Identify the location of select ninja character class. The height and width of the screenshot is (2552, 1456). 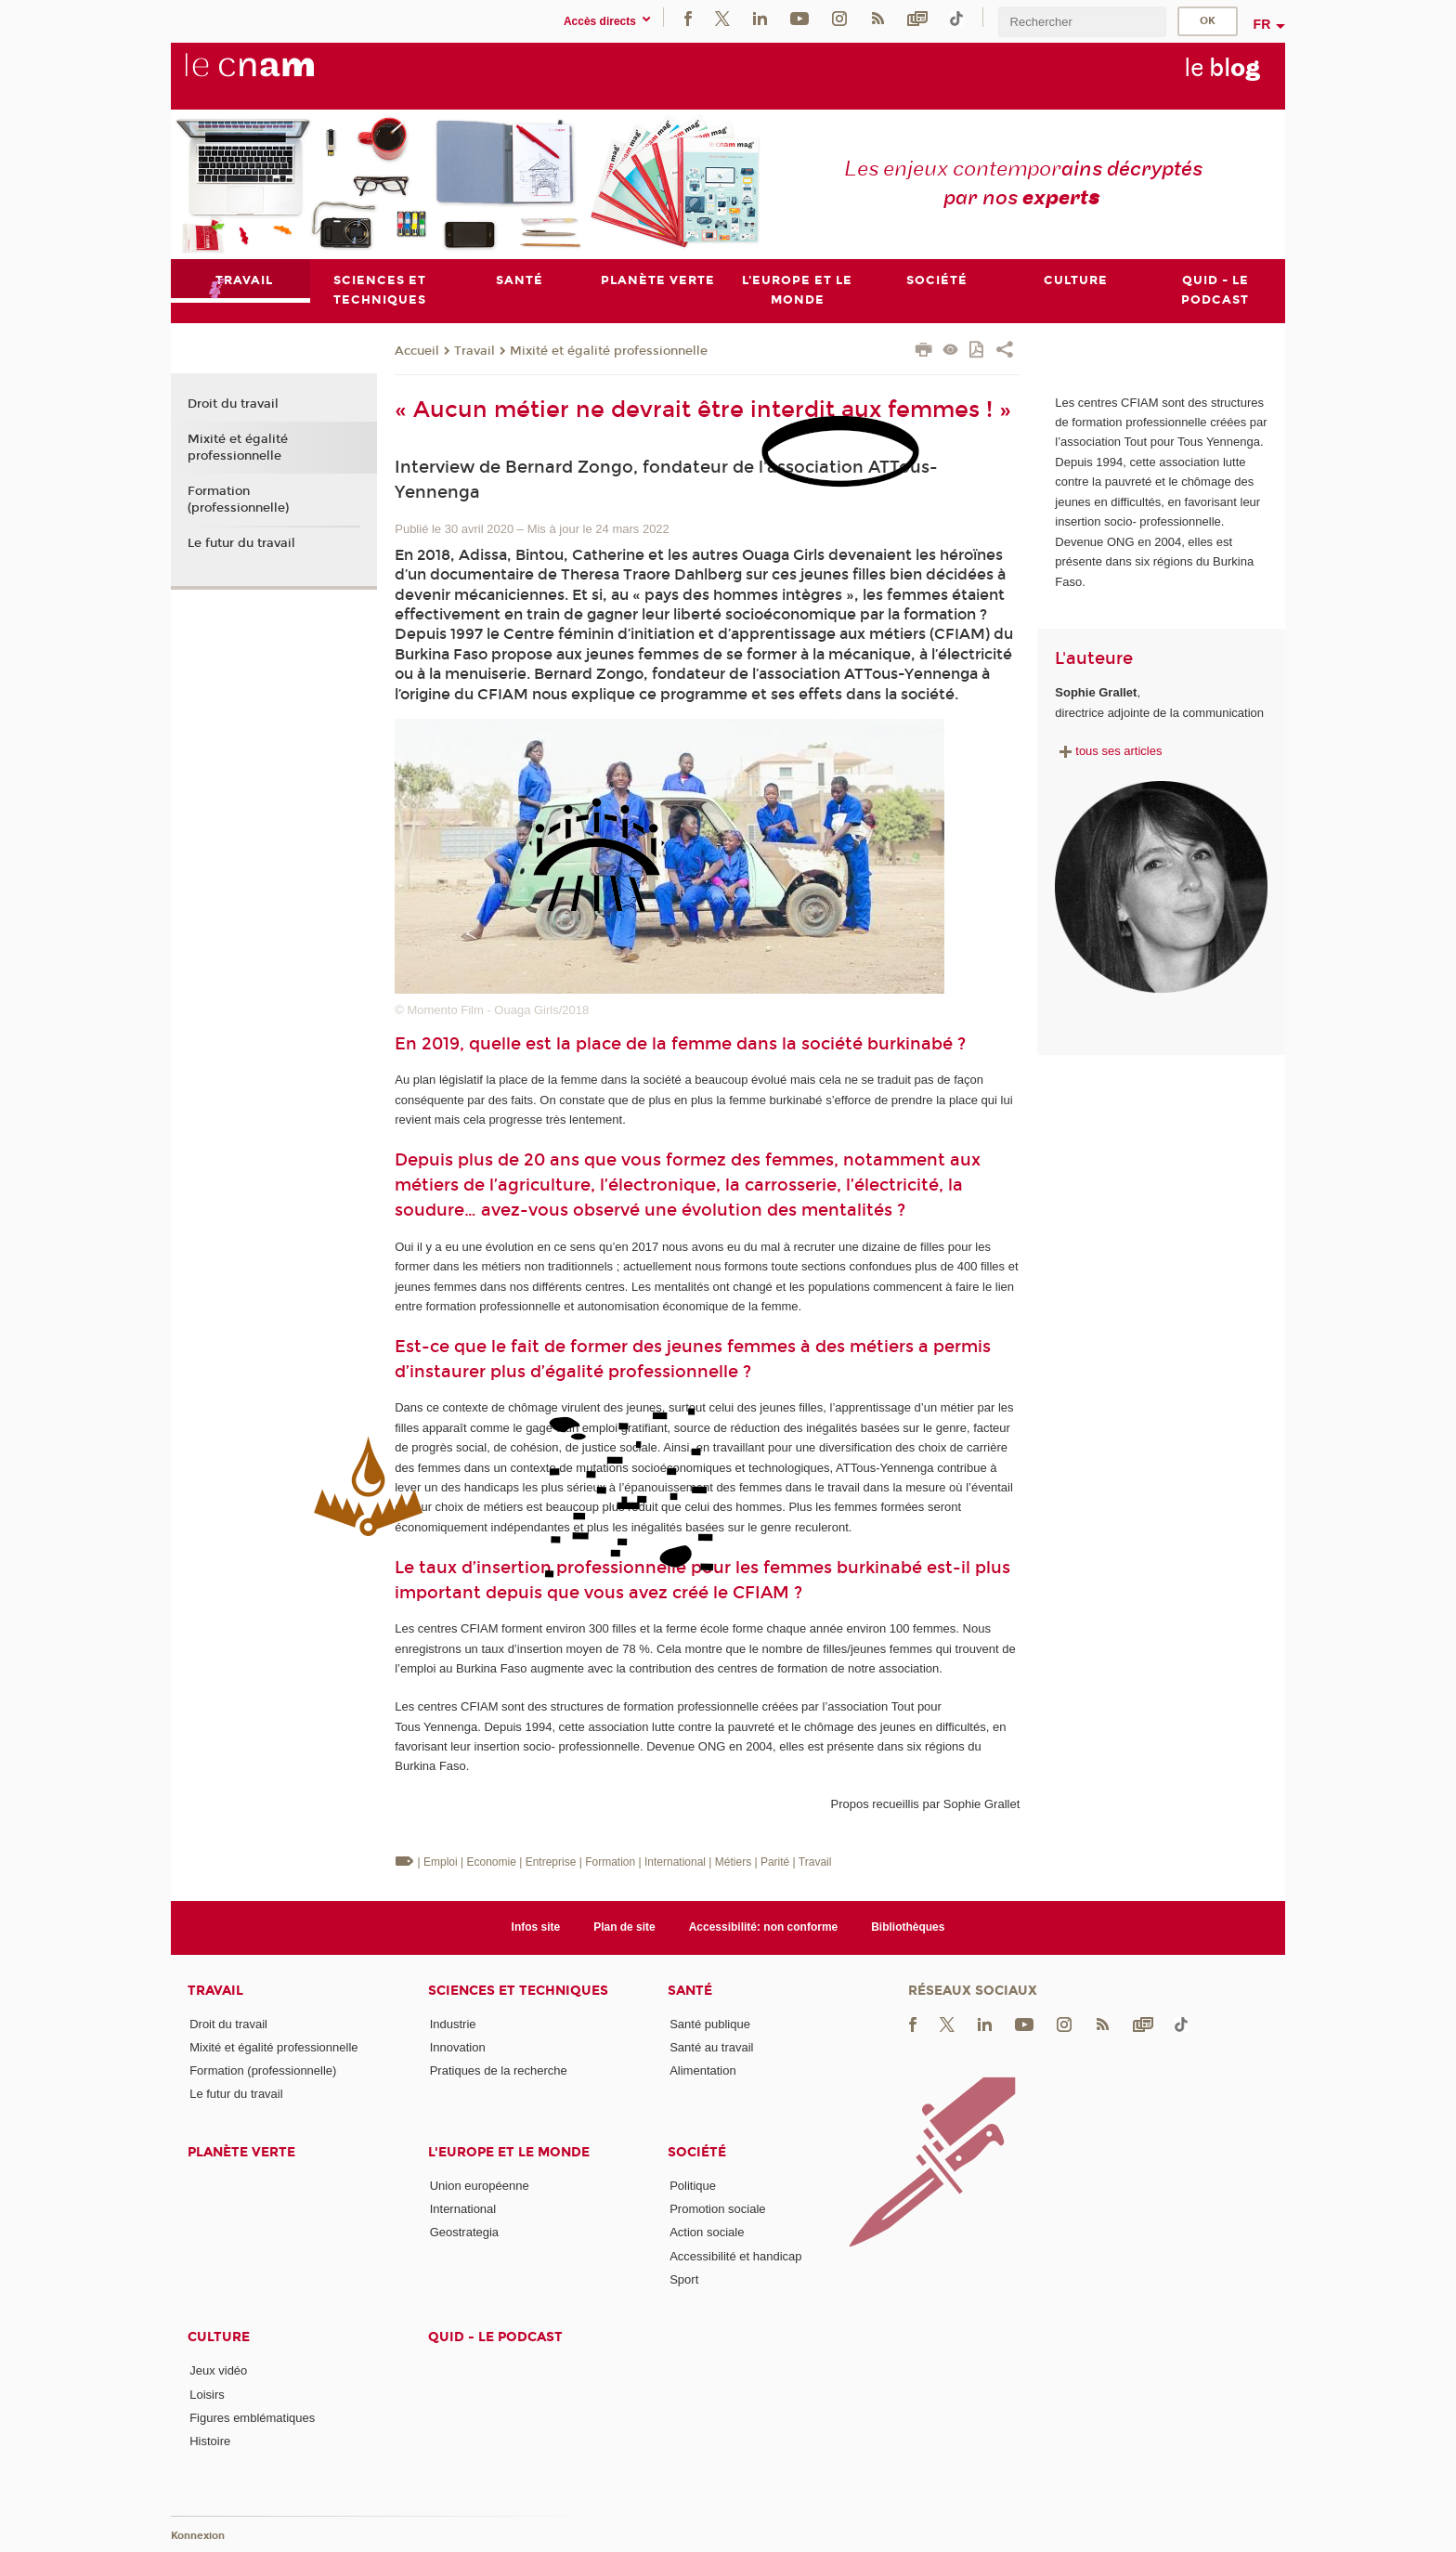
(217, 288).